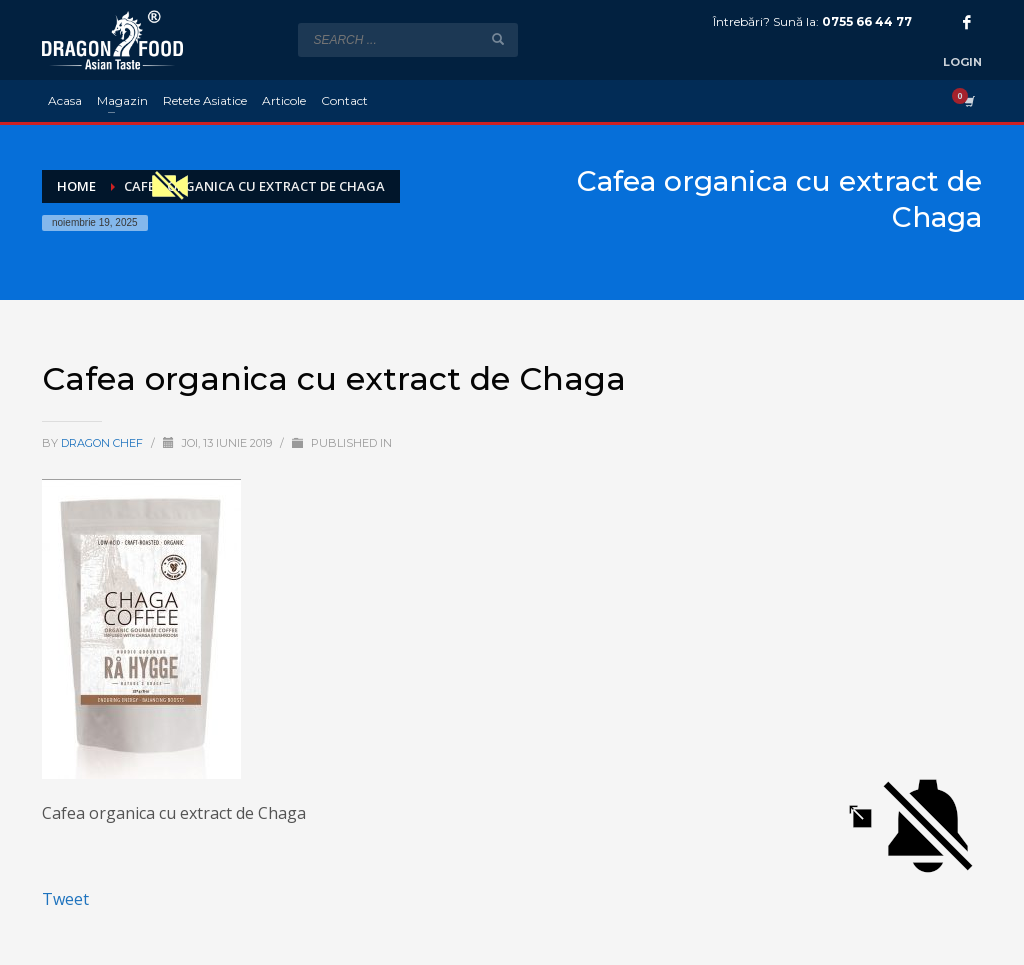 The width and height of the screenshot is (1024, 965). I want to click on turn off camera or disable video, so click(170, 186).